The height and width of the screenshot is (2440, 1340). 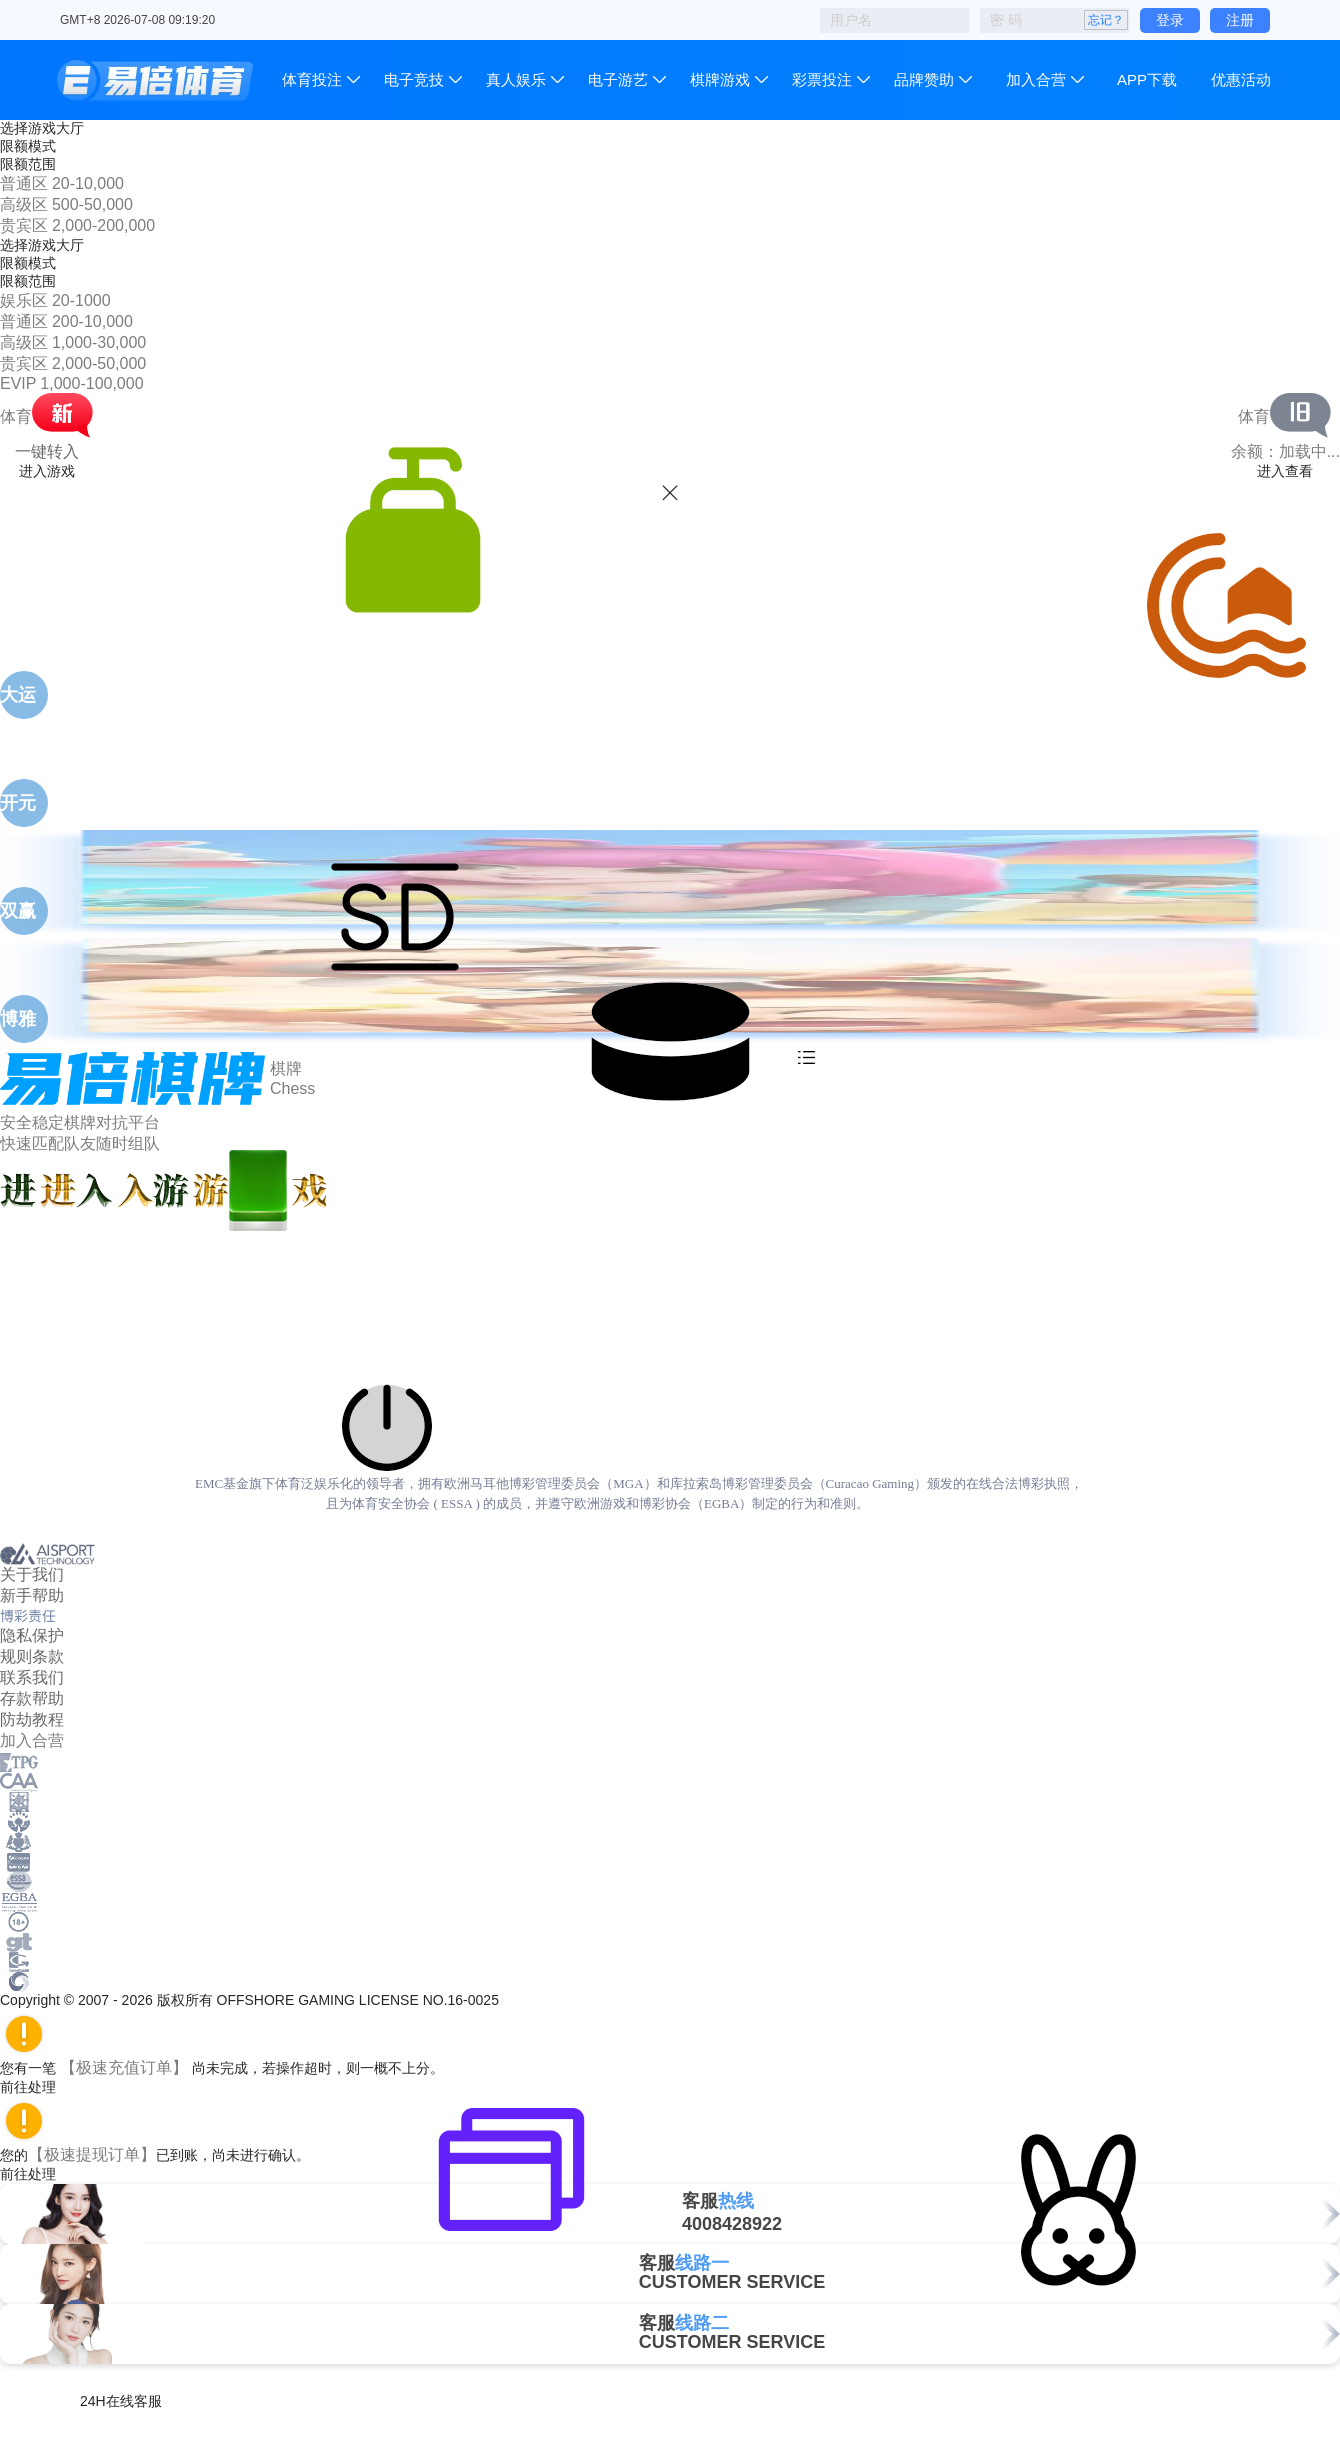 What do you see at coordinates (806, 1057) in the screenshot?
I see `view a bulleted list` at bounding box center [806, 1057].